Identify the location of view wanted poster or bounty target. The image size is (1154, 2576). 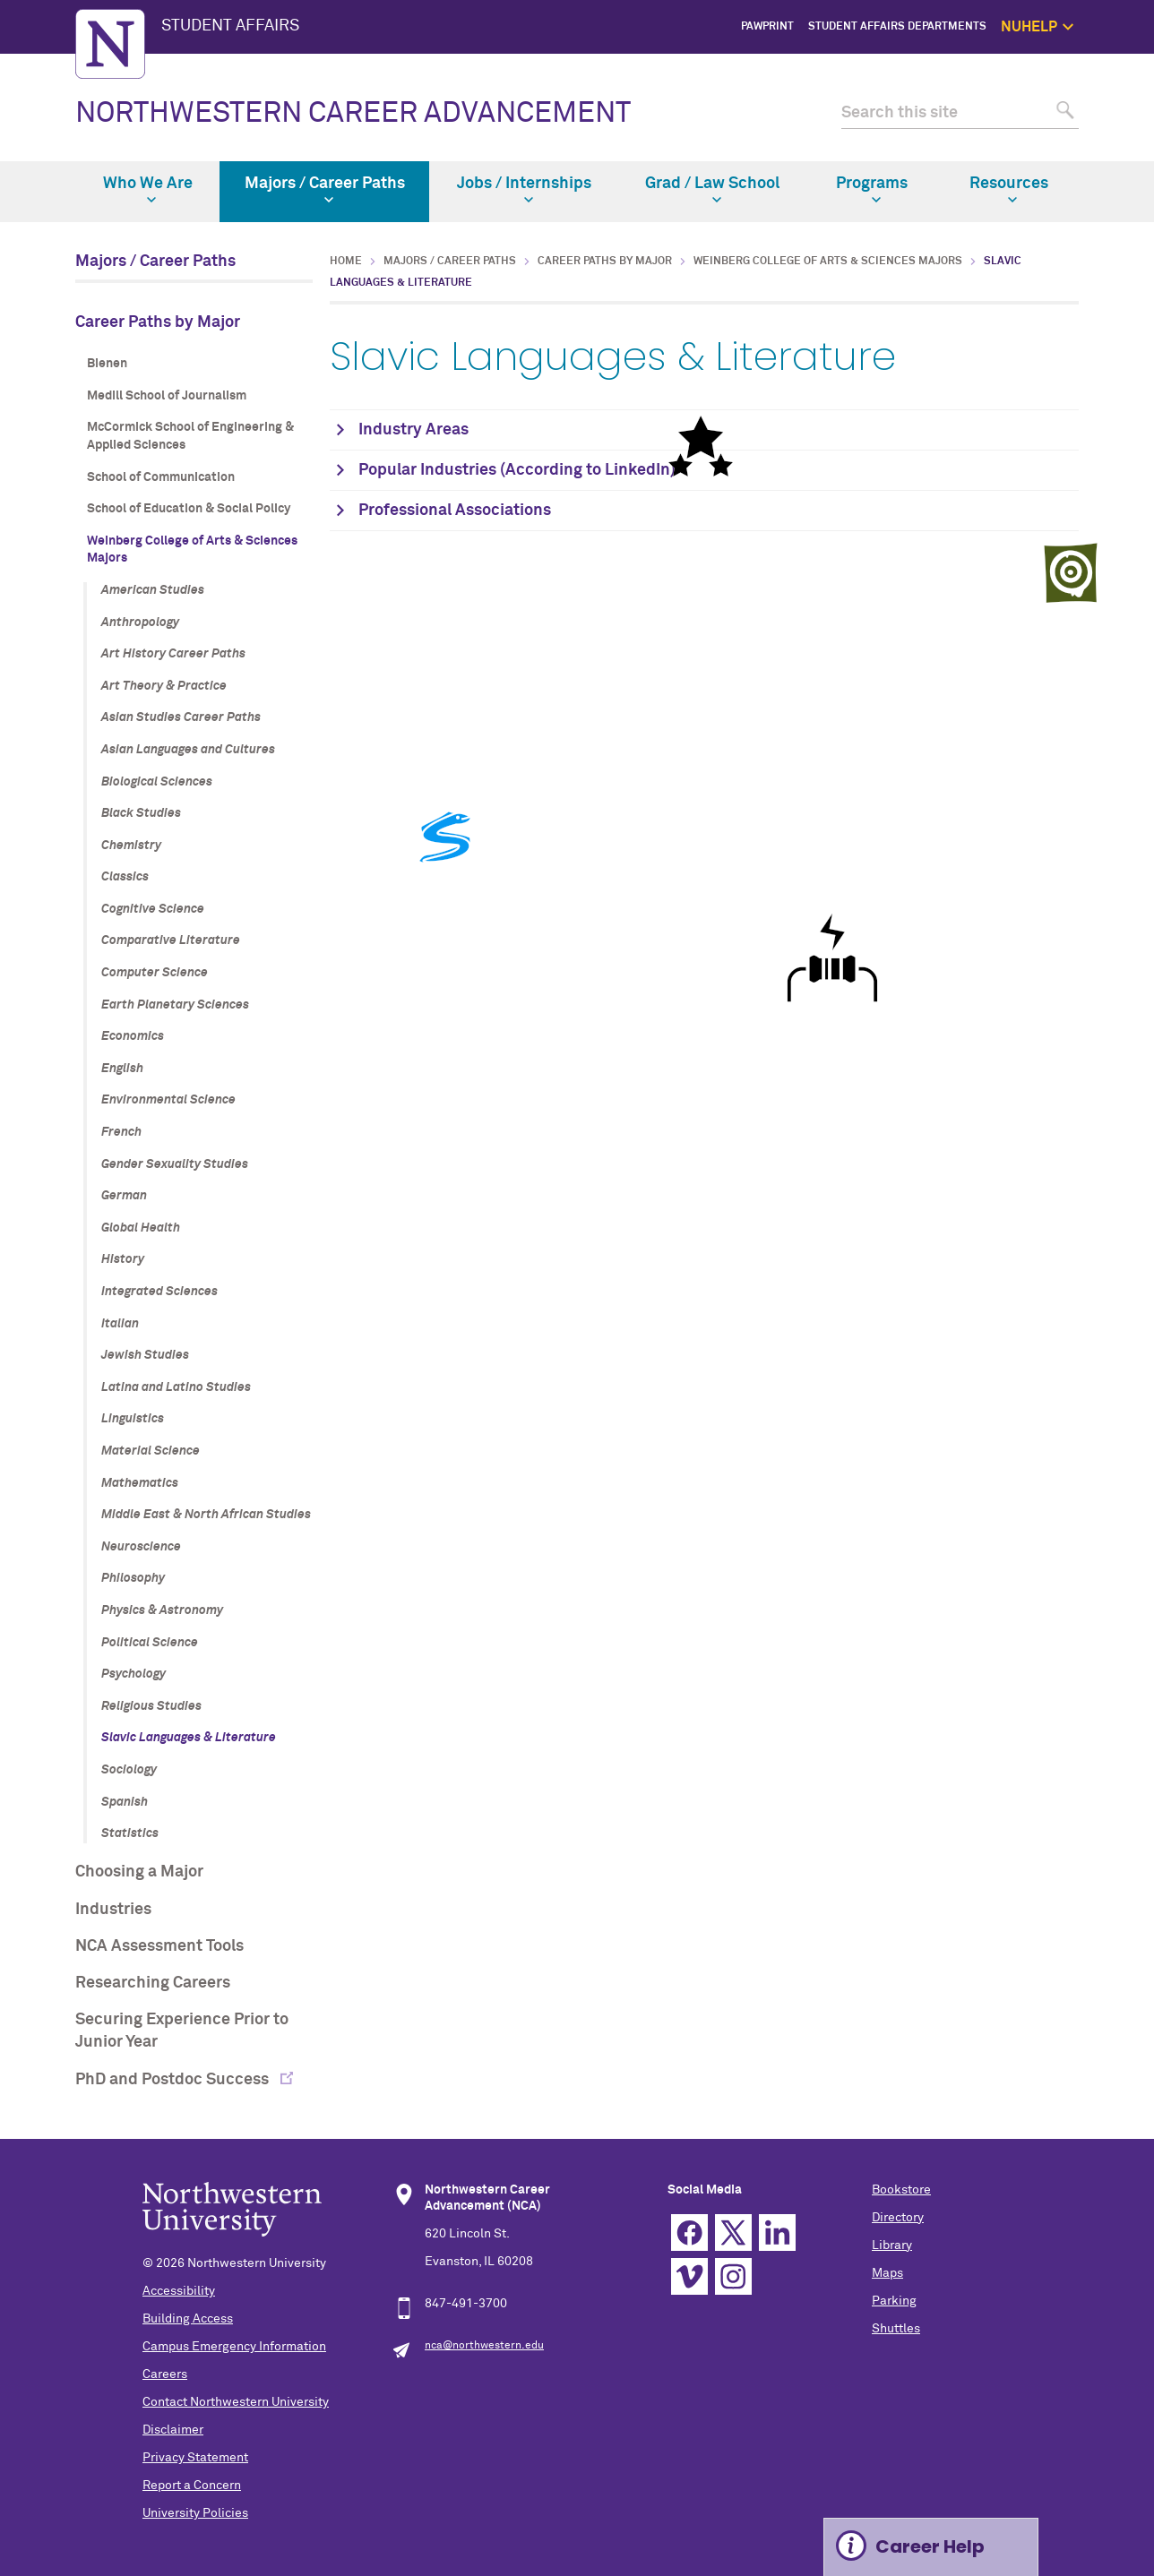
(1071, 572).